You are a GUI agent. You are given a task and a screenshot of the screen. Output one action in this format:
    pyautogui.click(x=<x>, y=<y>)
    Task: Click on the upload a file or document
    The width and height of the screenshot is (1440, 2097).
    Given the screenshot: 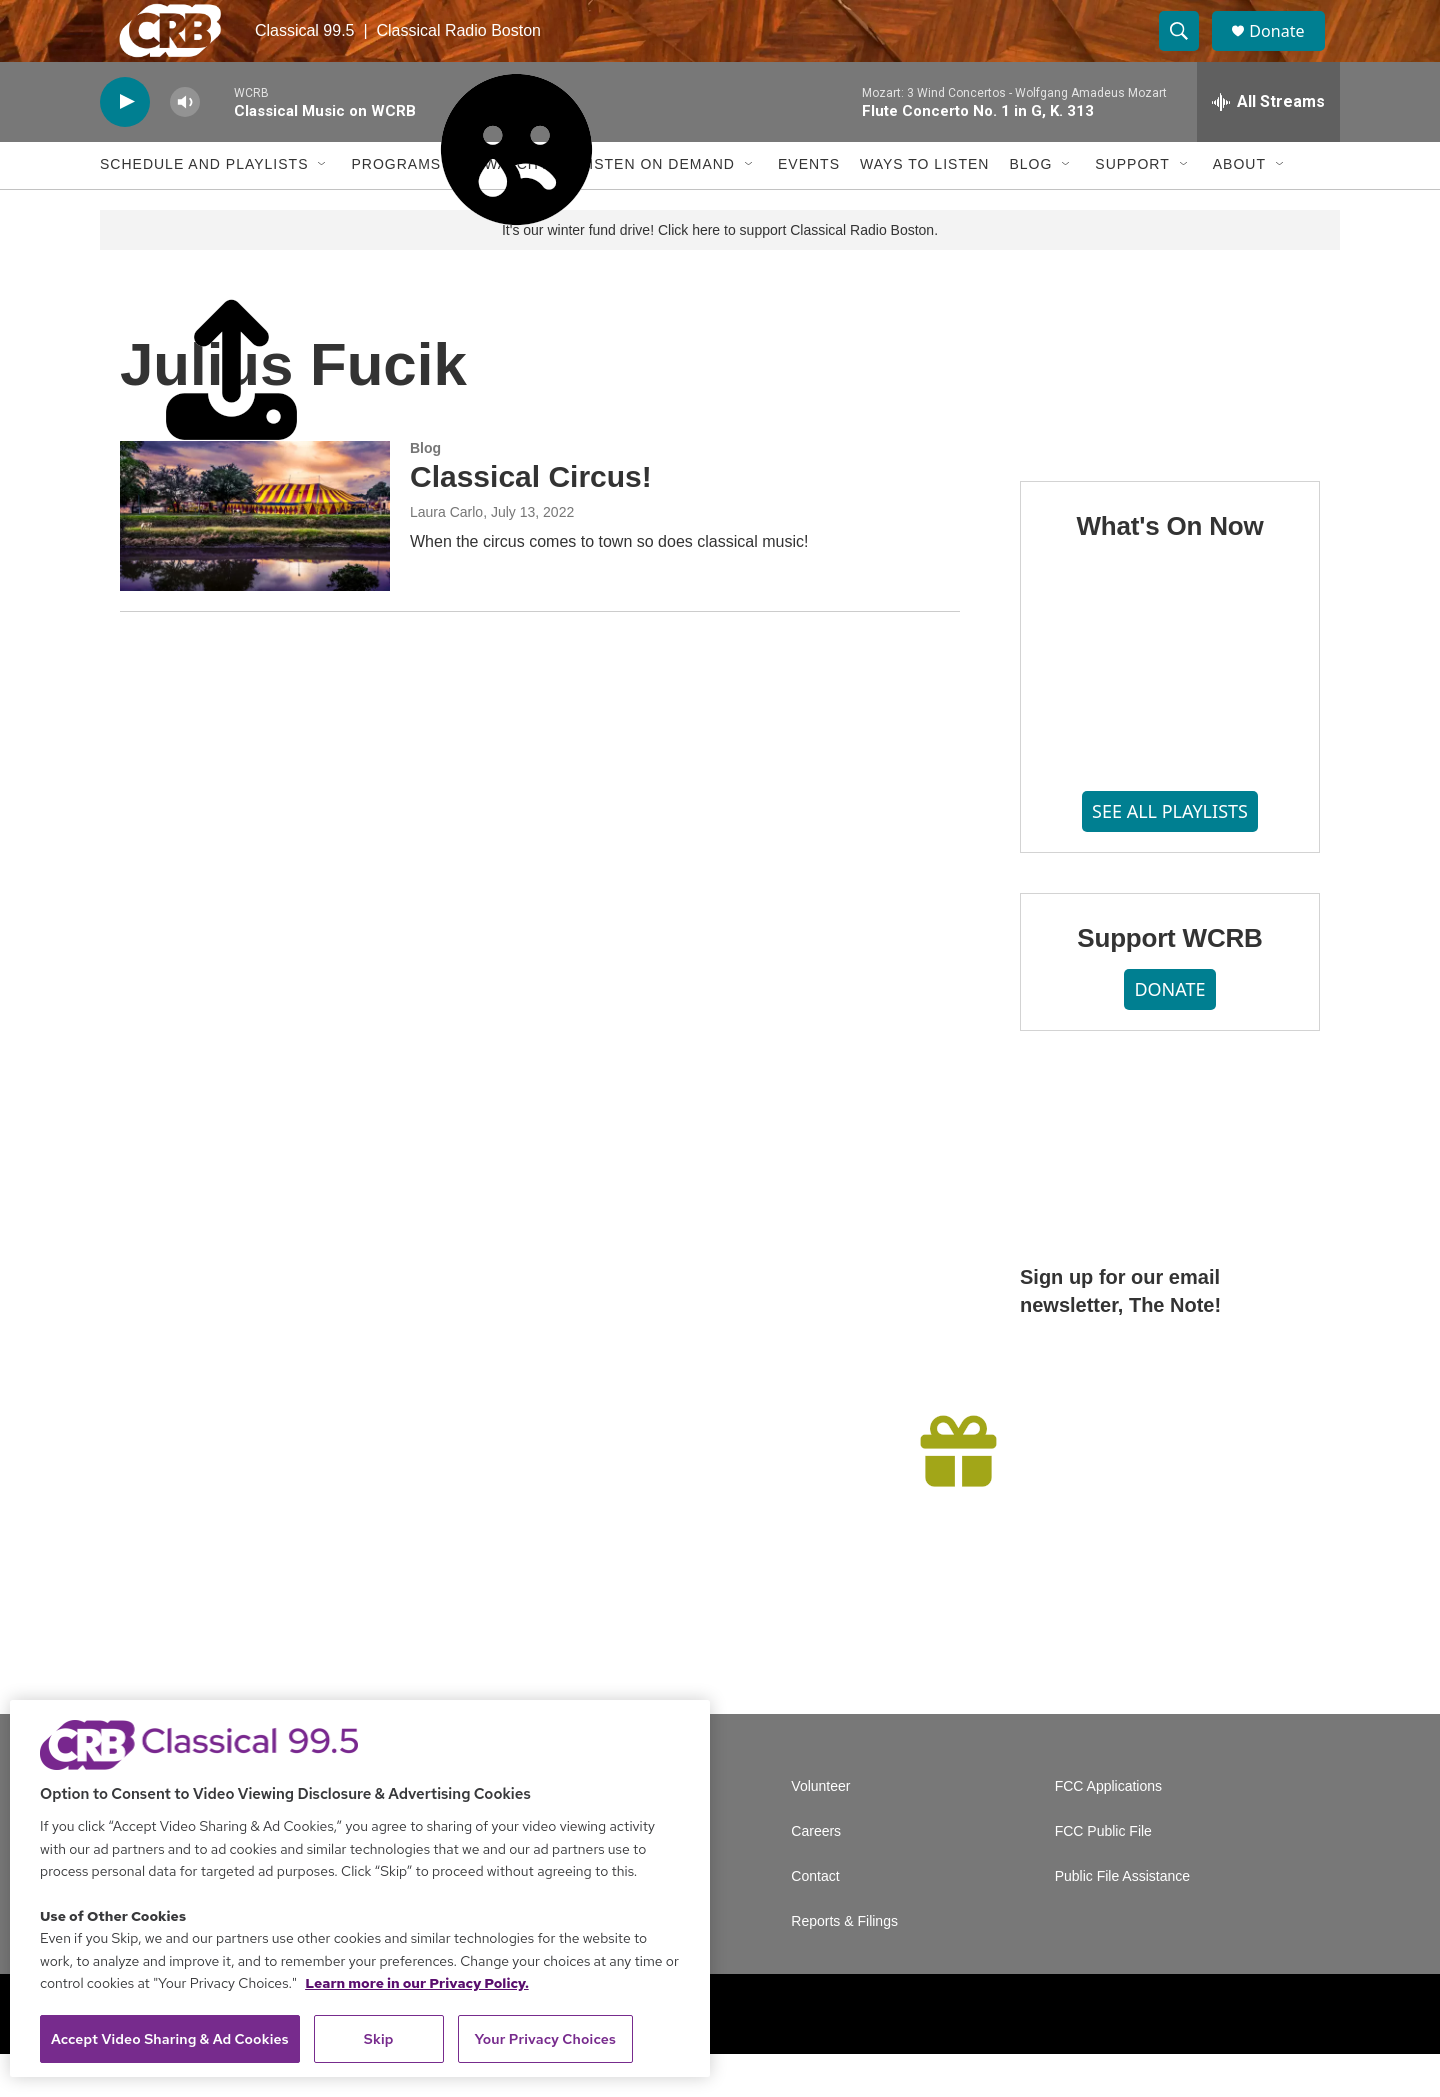 What is the action you would take?
    pyautogui.click(x=231, y=374)
    